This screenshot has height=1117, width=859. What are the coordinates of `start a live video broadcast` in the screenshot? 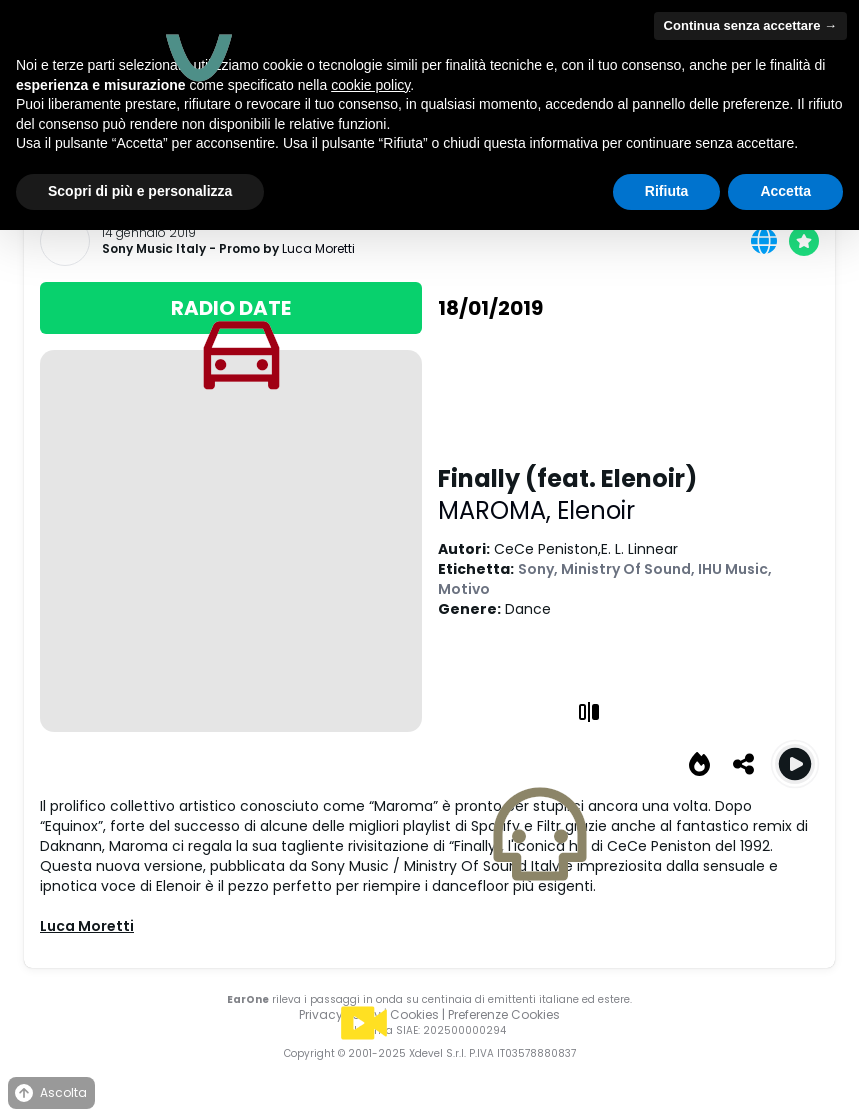 It's located at (364, 1023).